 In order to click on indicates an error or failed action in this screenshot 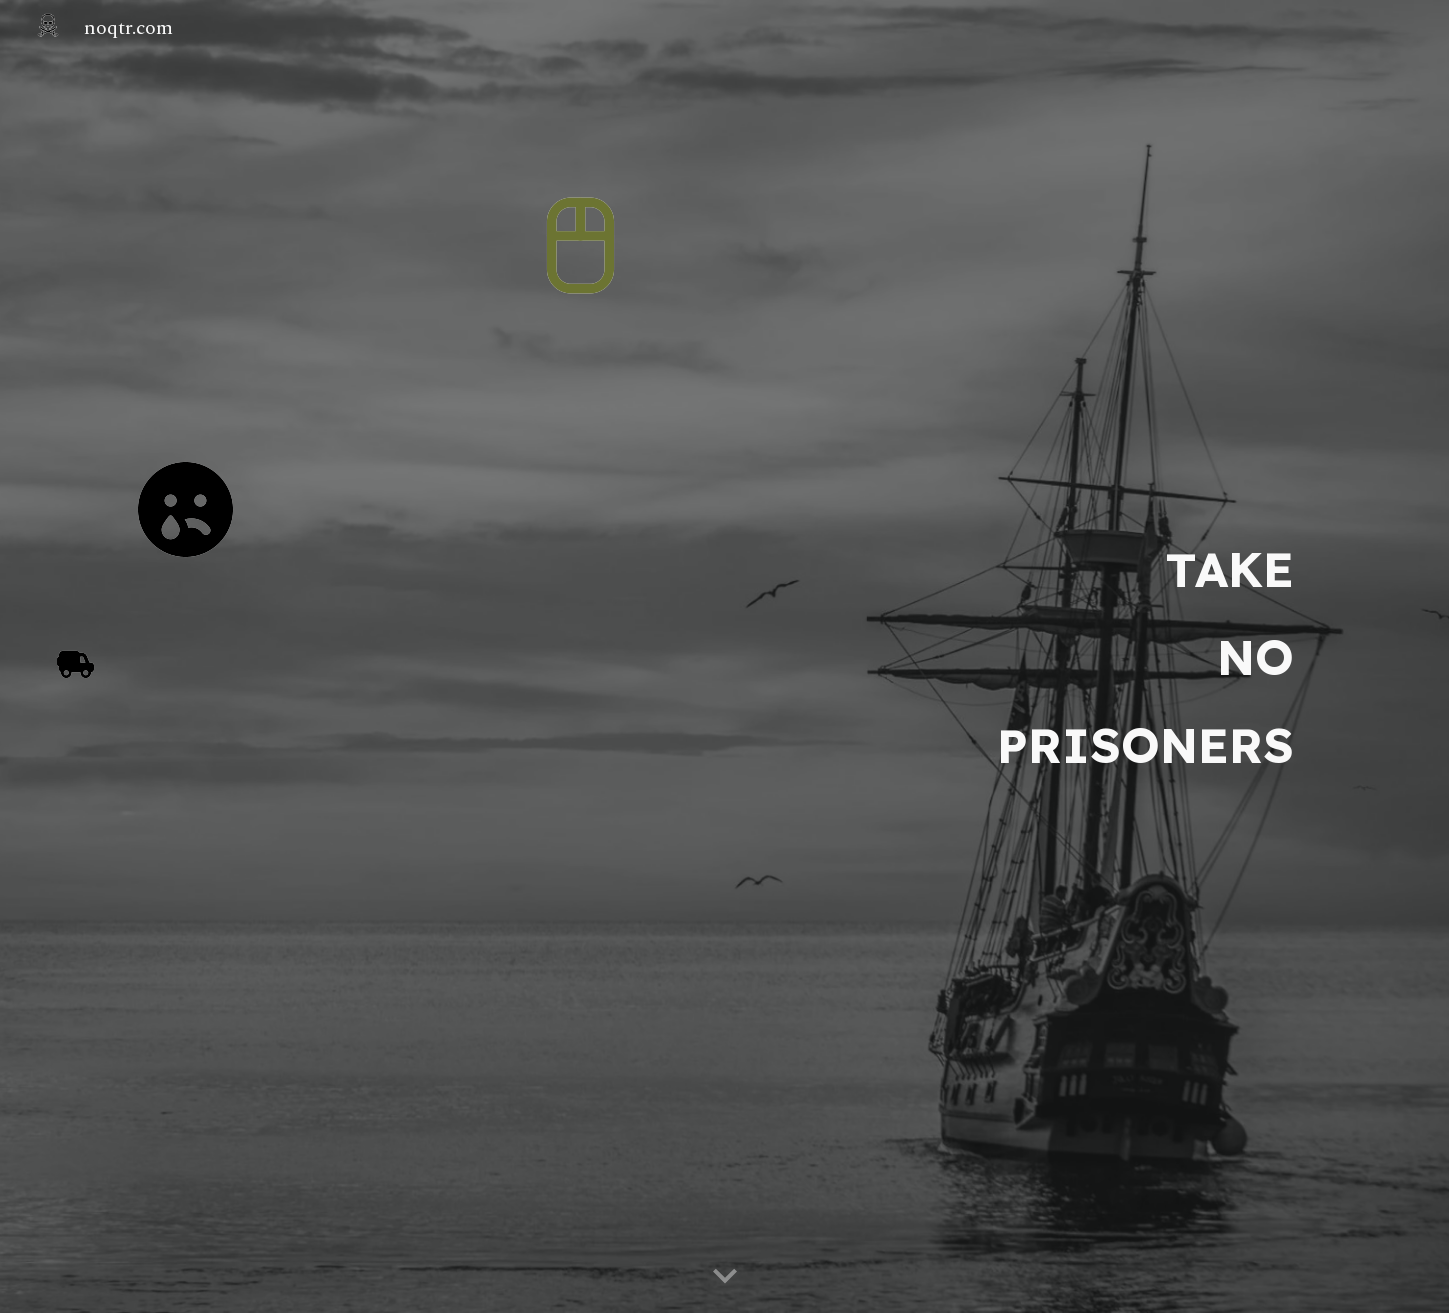, I will do `click(185, 509)`.